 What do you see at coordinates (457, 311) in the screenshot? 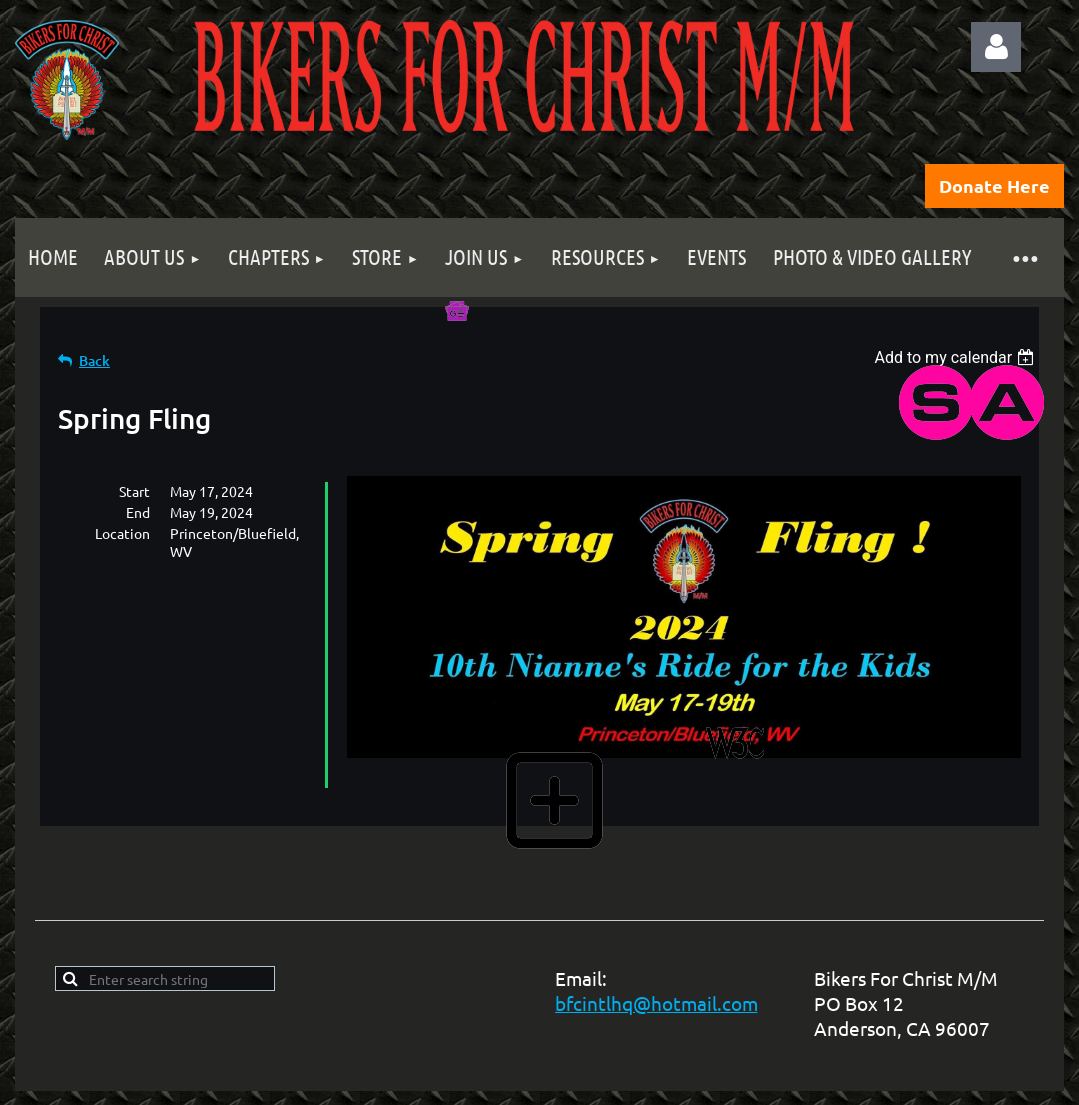
I see `open Google News app` at bounding box center [457, 311].